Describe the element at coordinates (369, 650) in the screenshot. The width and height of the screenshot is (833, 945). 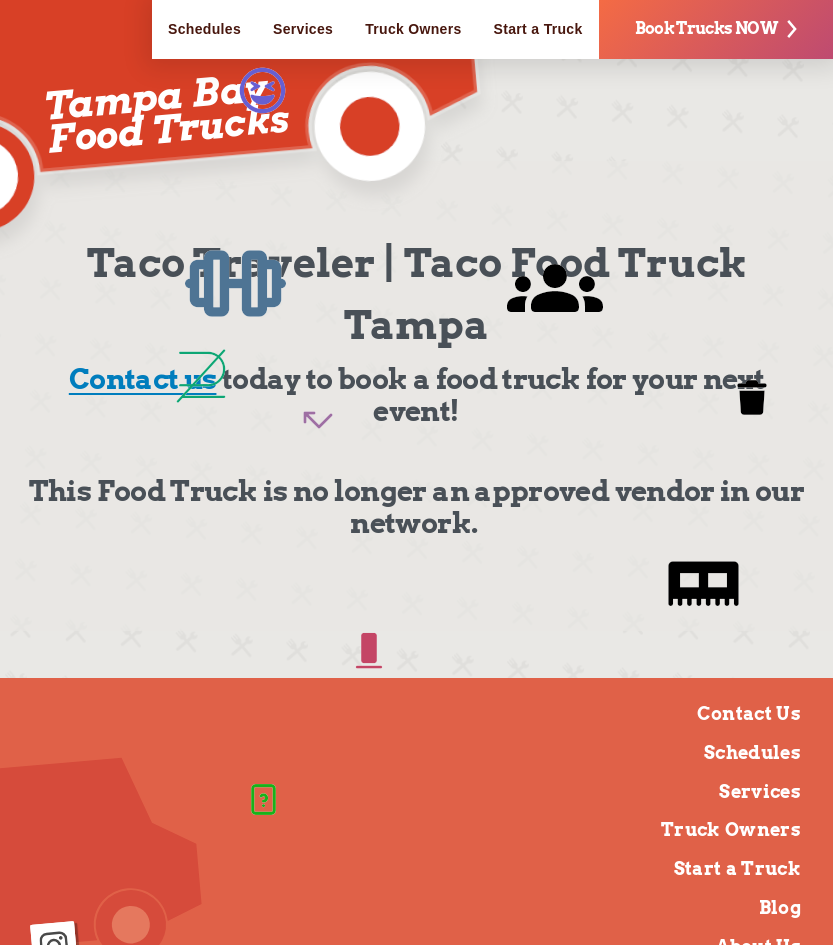
I see `align object to bottom edge` at that location.